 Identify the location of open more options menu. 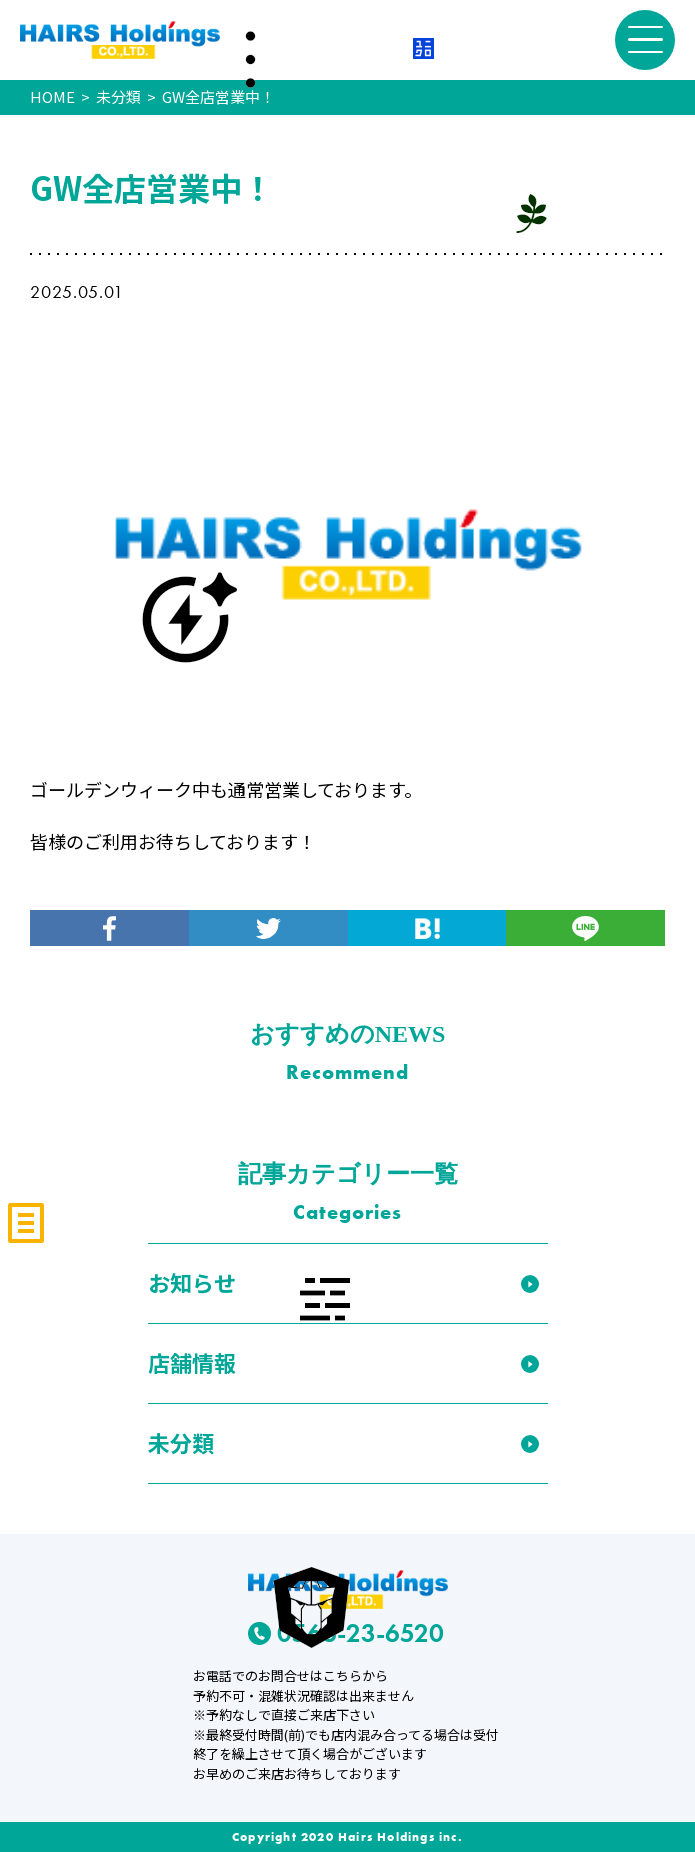
(250, 59).